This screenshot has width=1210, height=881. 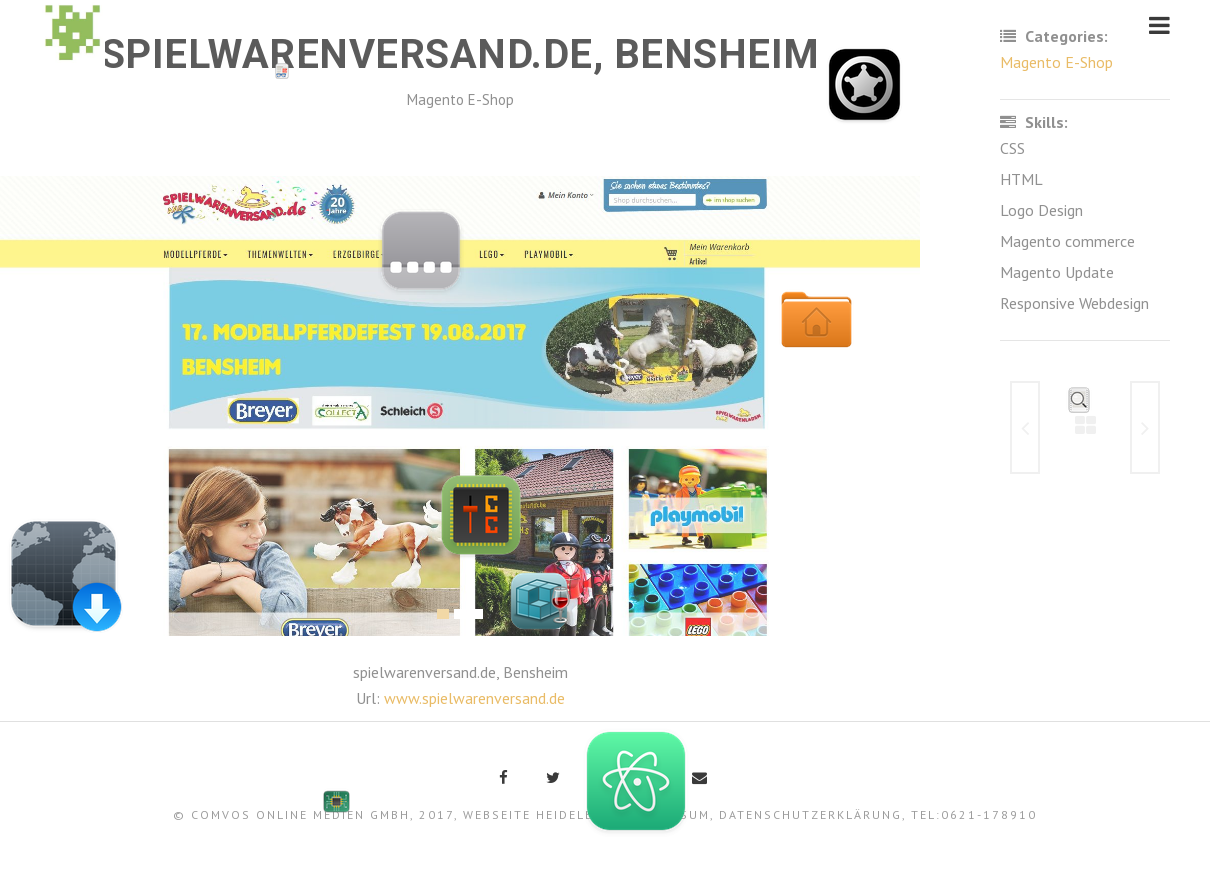 What do you see at coordinates (636, 781) in the screenshot?
I see `open Atom text editor` at bounding box center [636, 781].